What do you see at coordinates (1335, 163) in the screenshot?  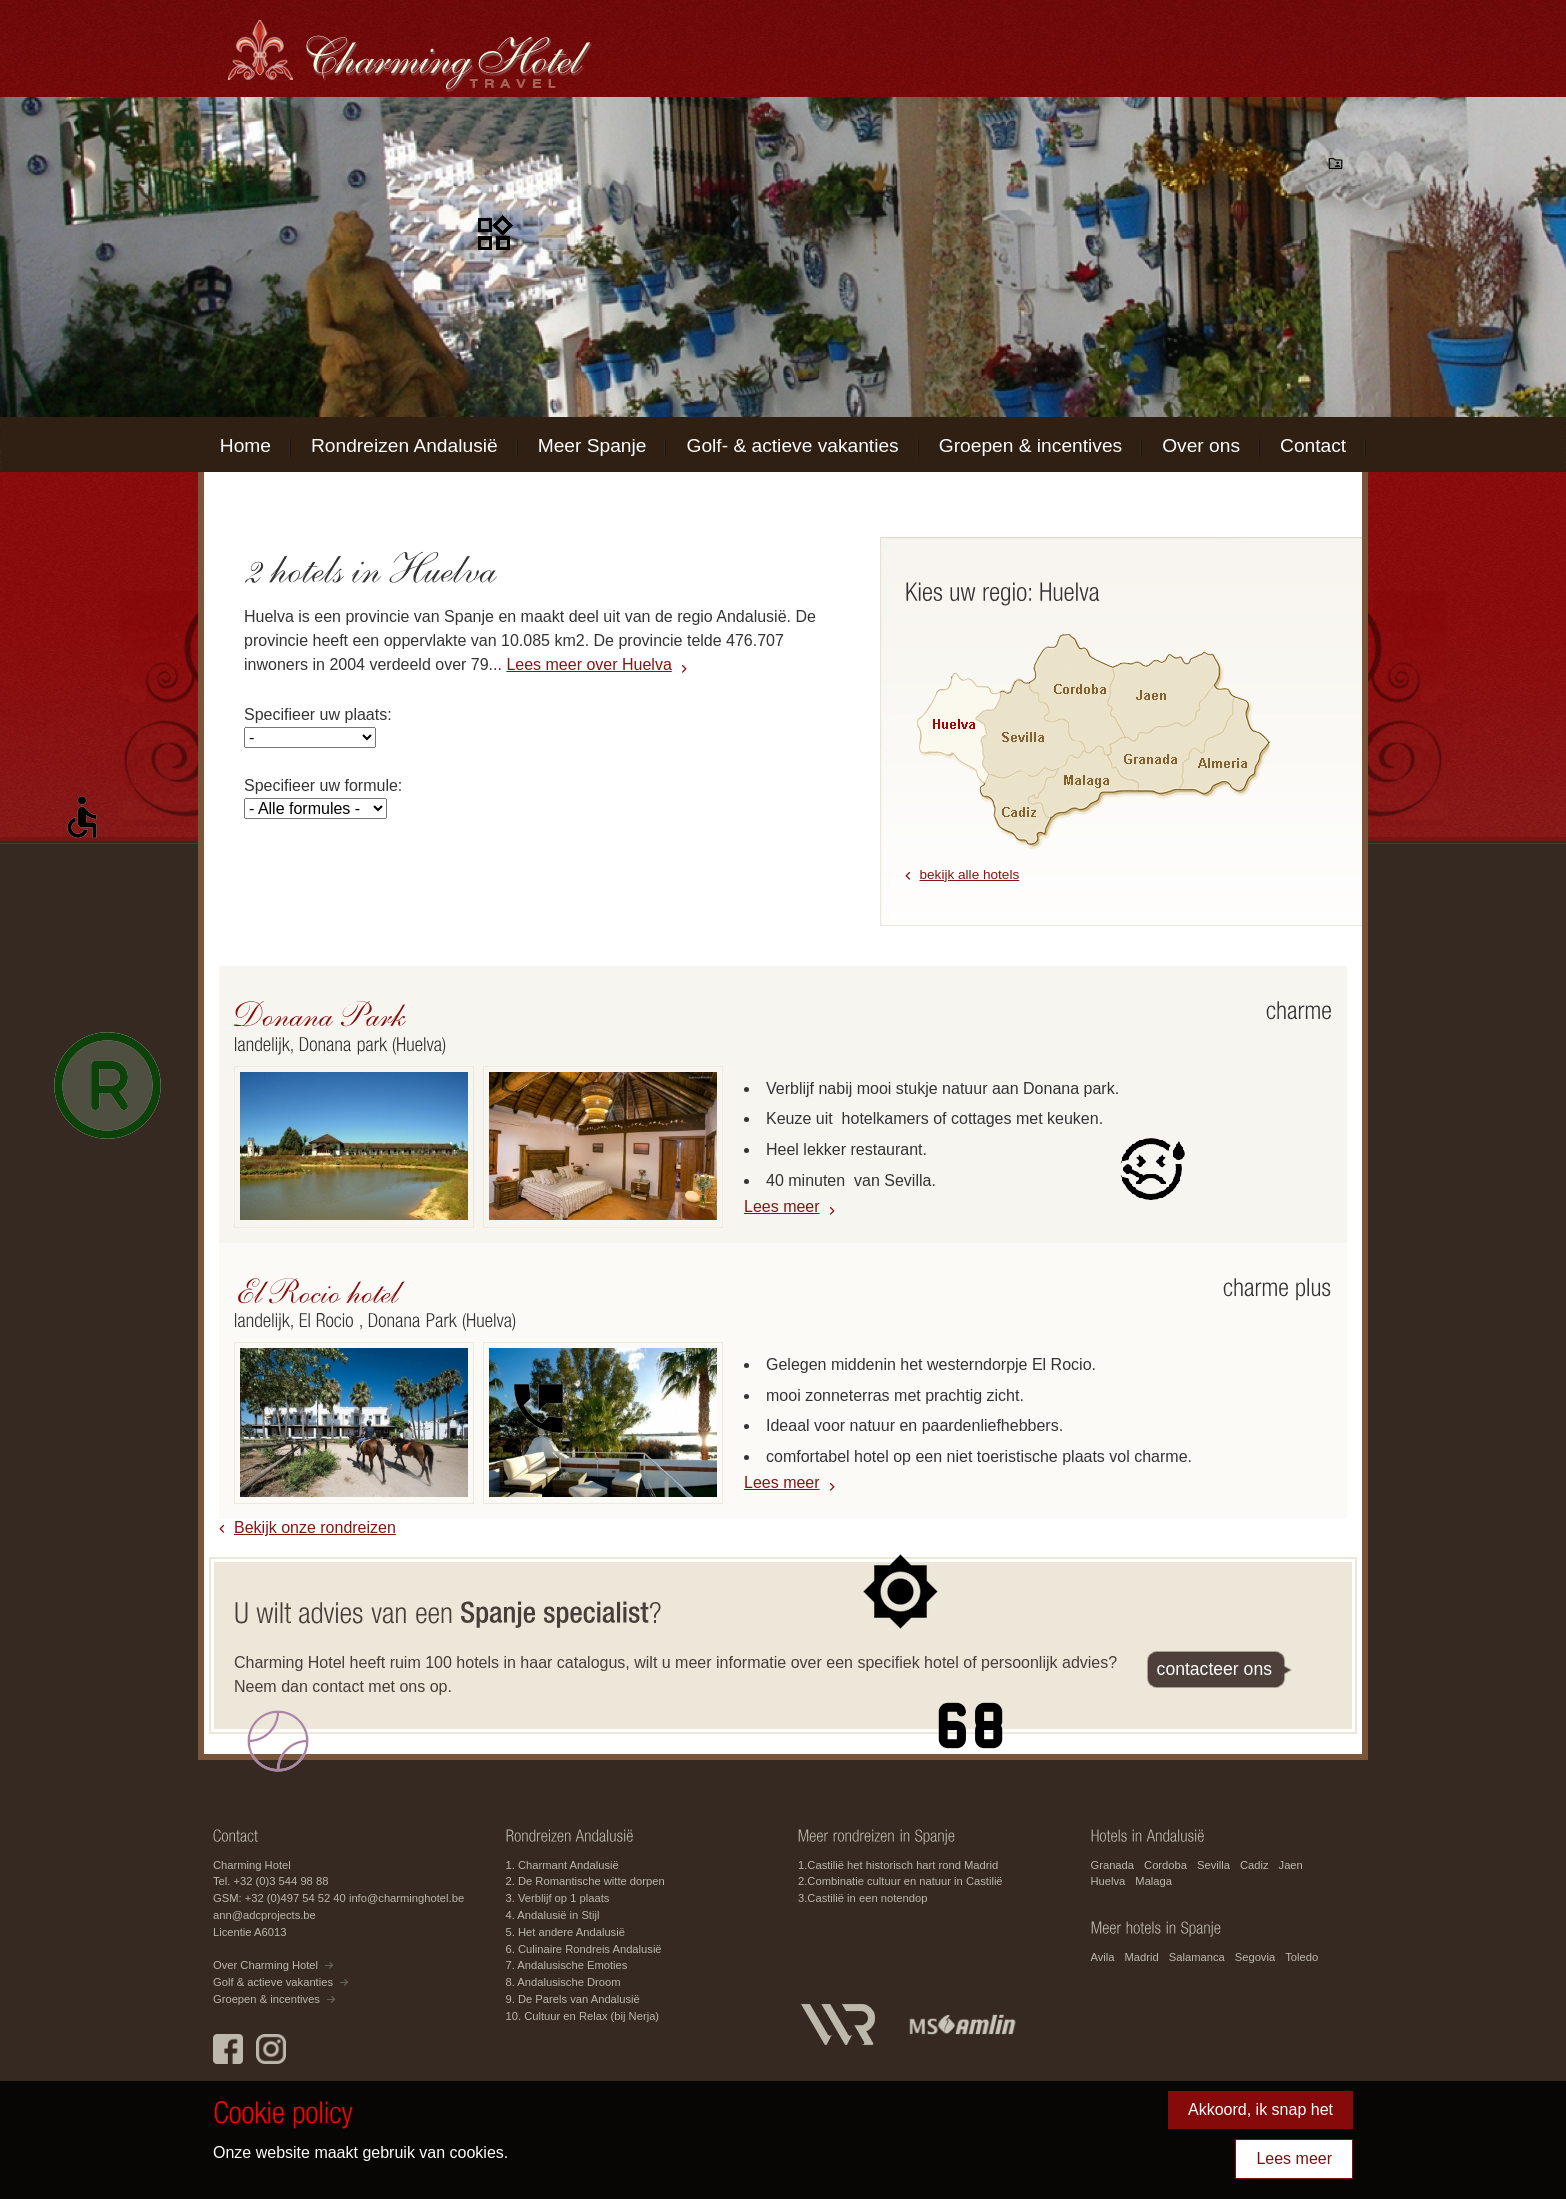 I see `access shared folder contents` at bounding box center [1335, 163].